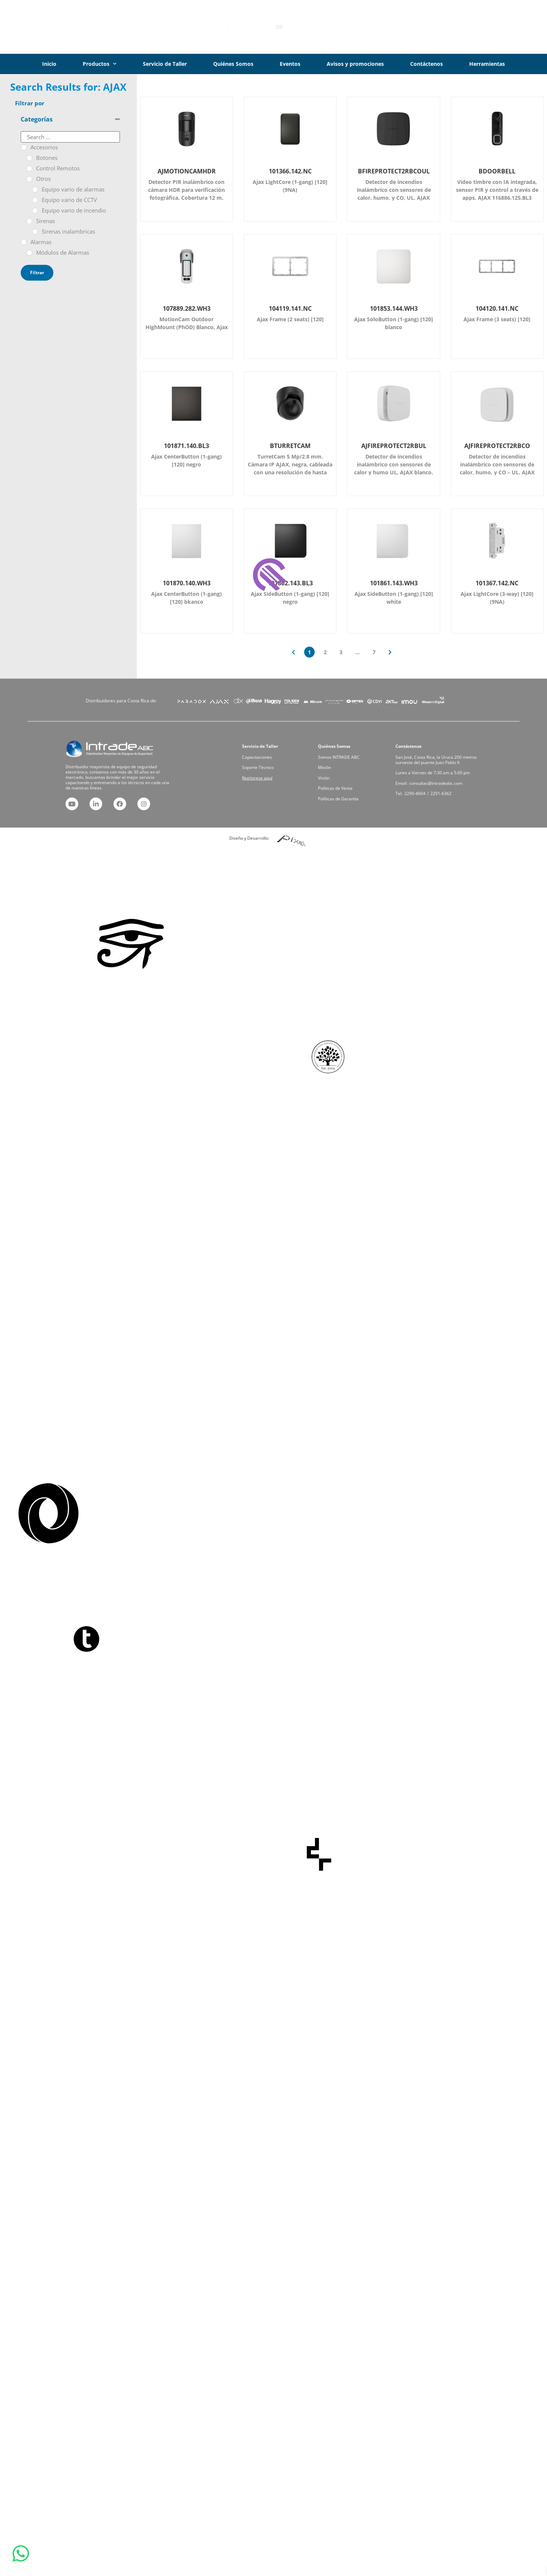 The height and width of the screenshot is (2576, 547). I want to click on deepcool brand logo, so click(319, 1854).